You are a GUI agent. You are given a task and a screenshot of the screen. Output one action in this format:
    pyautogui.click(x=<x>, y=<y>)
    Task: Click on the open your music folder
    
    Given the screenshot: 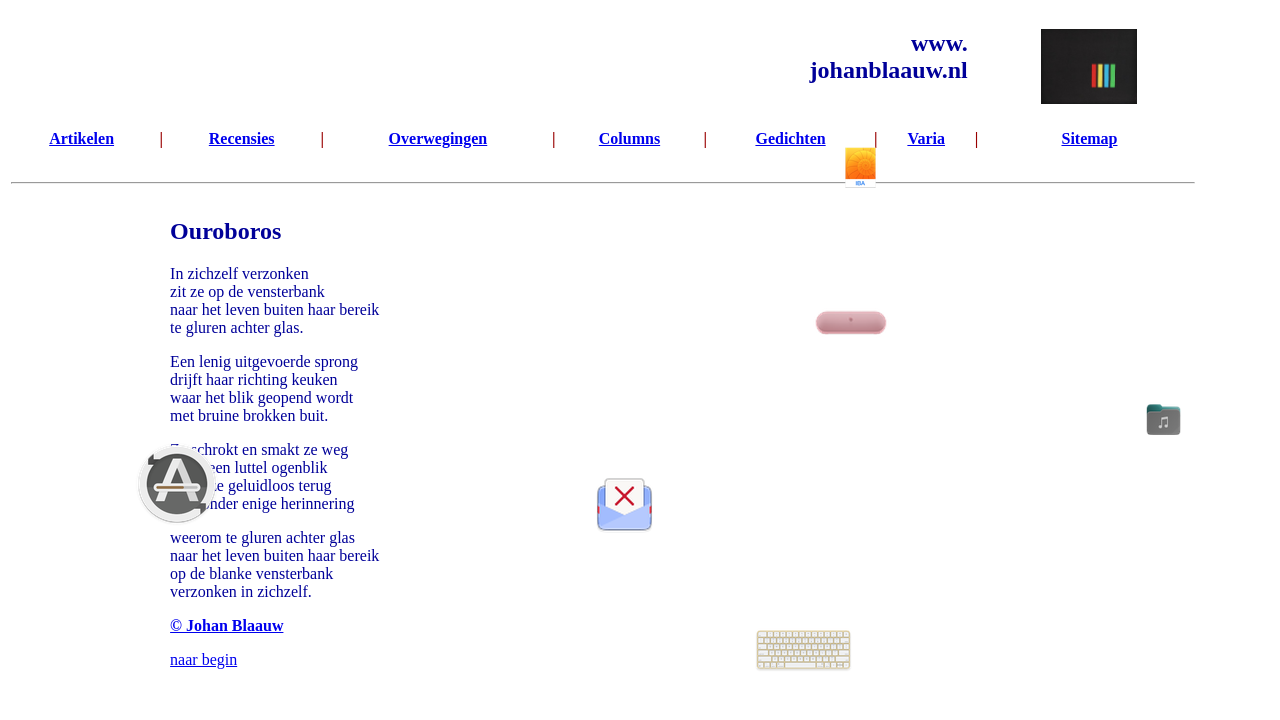 What is the action you would take?
    pyautogui.click(x=1163, y=419)
    